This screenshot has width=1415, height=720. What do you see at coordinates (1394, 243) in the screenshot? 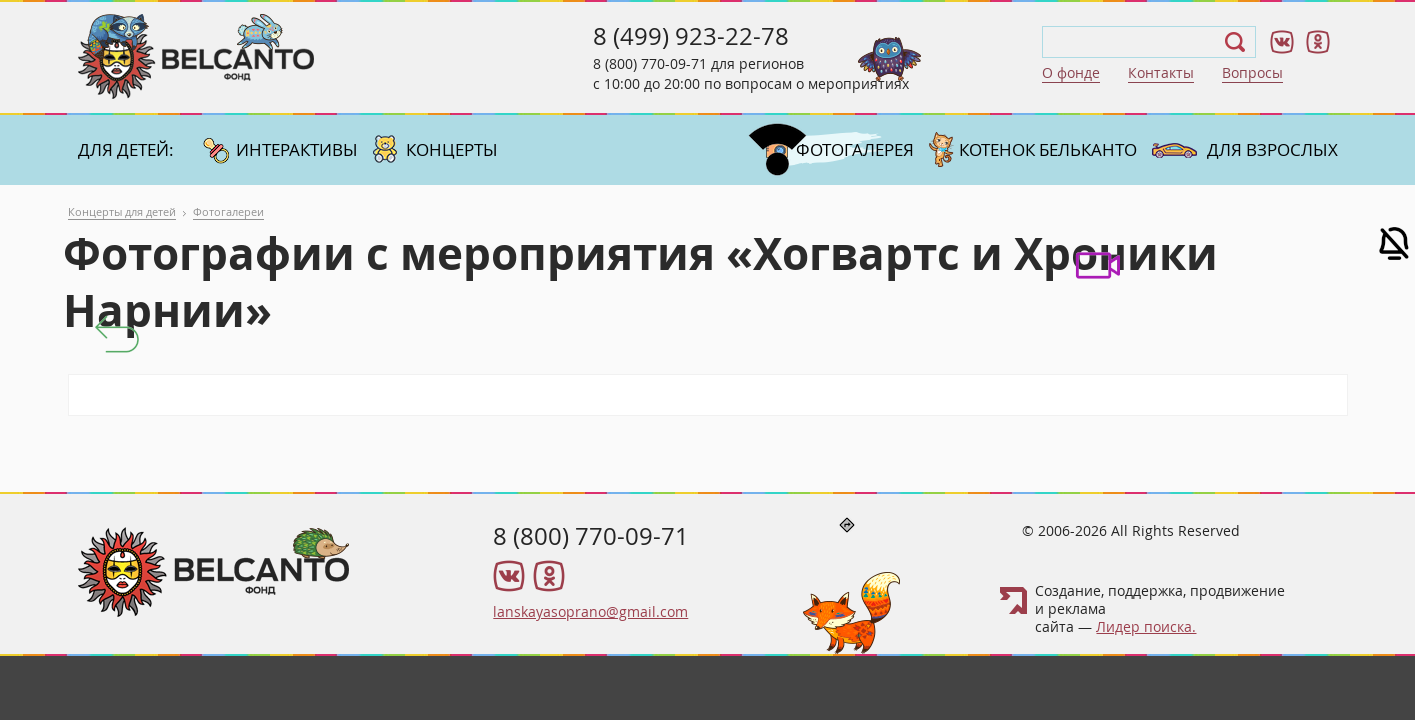
I see `mute notifications` at bounding box center [1394, 243].